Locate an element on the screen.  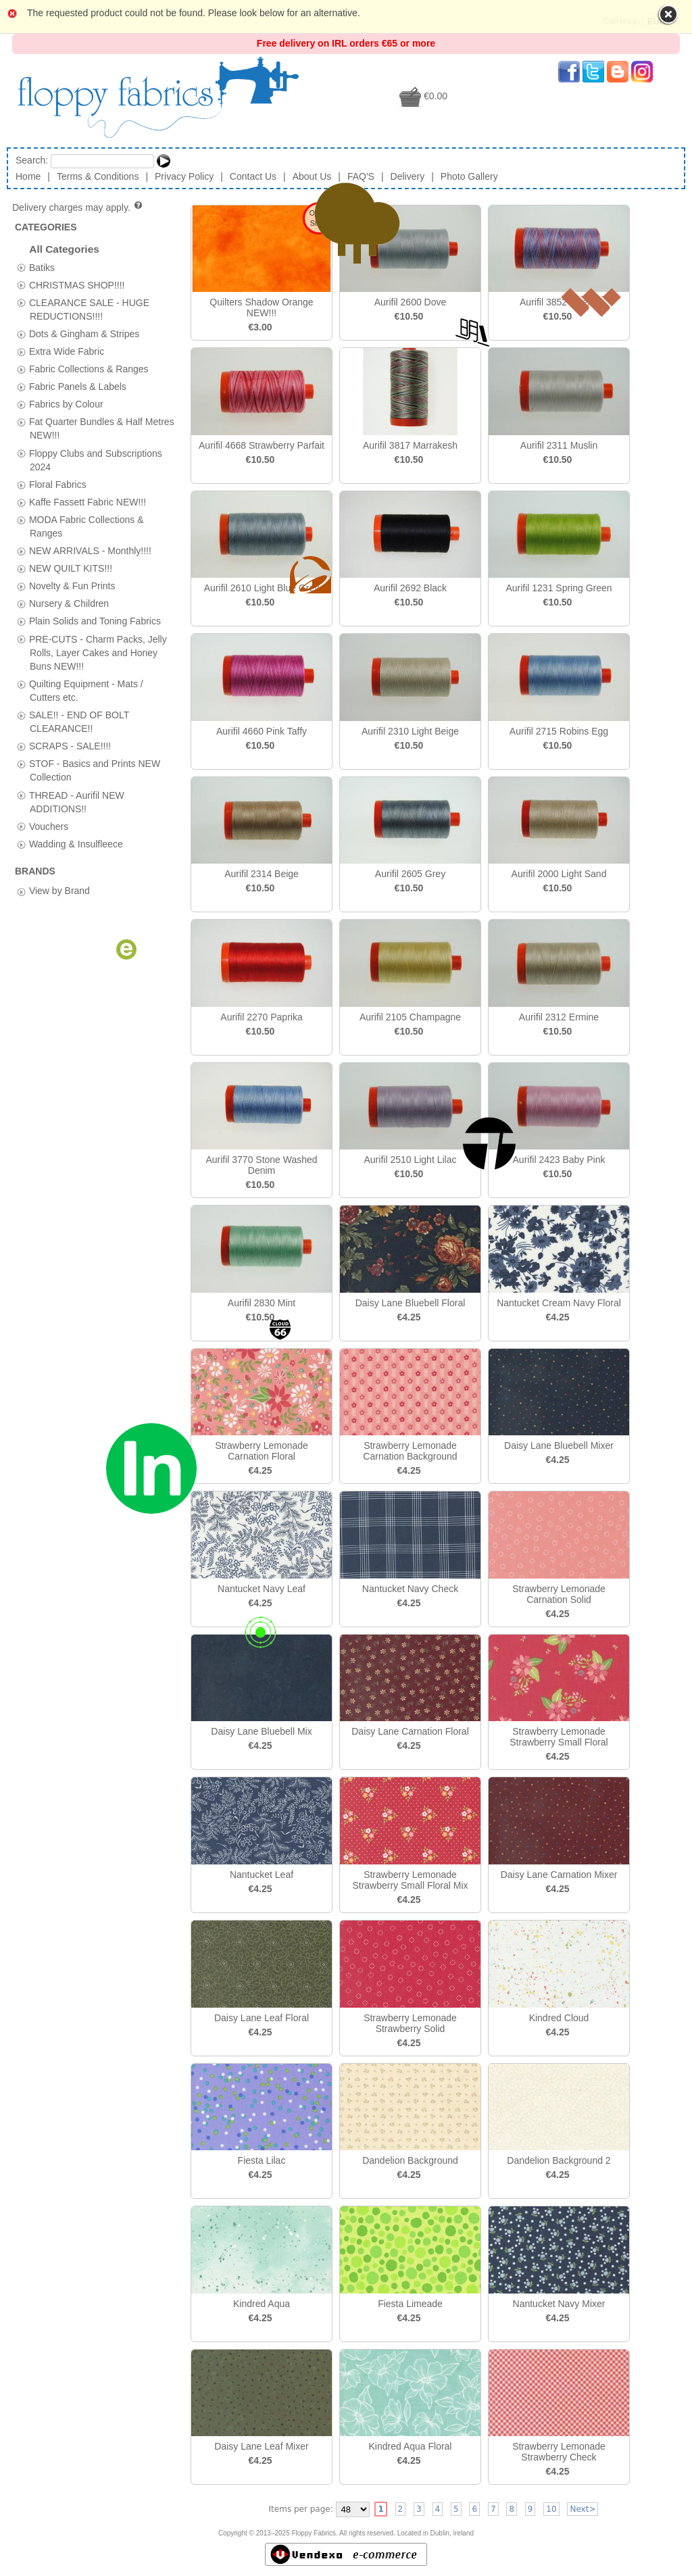
LogMeIn brand logo is located at coordinates (151, 1468).